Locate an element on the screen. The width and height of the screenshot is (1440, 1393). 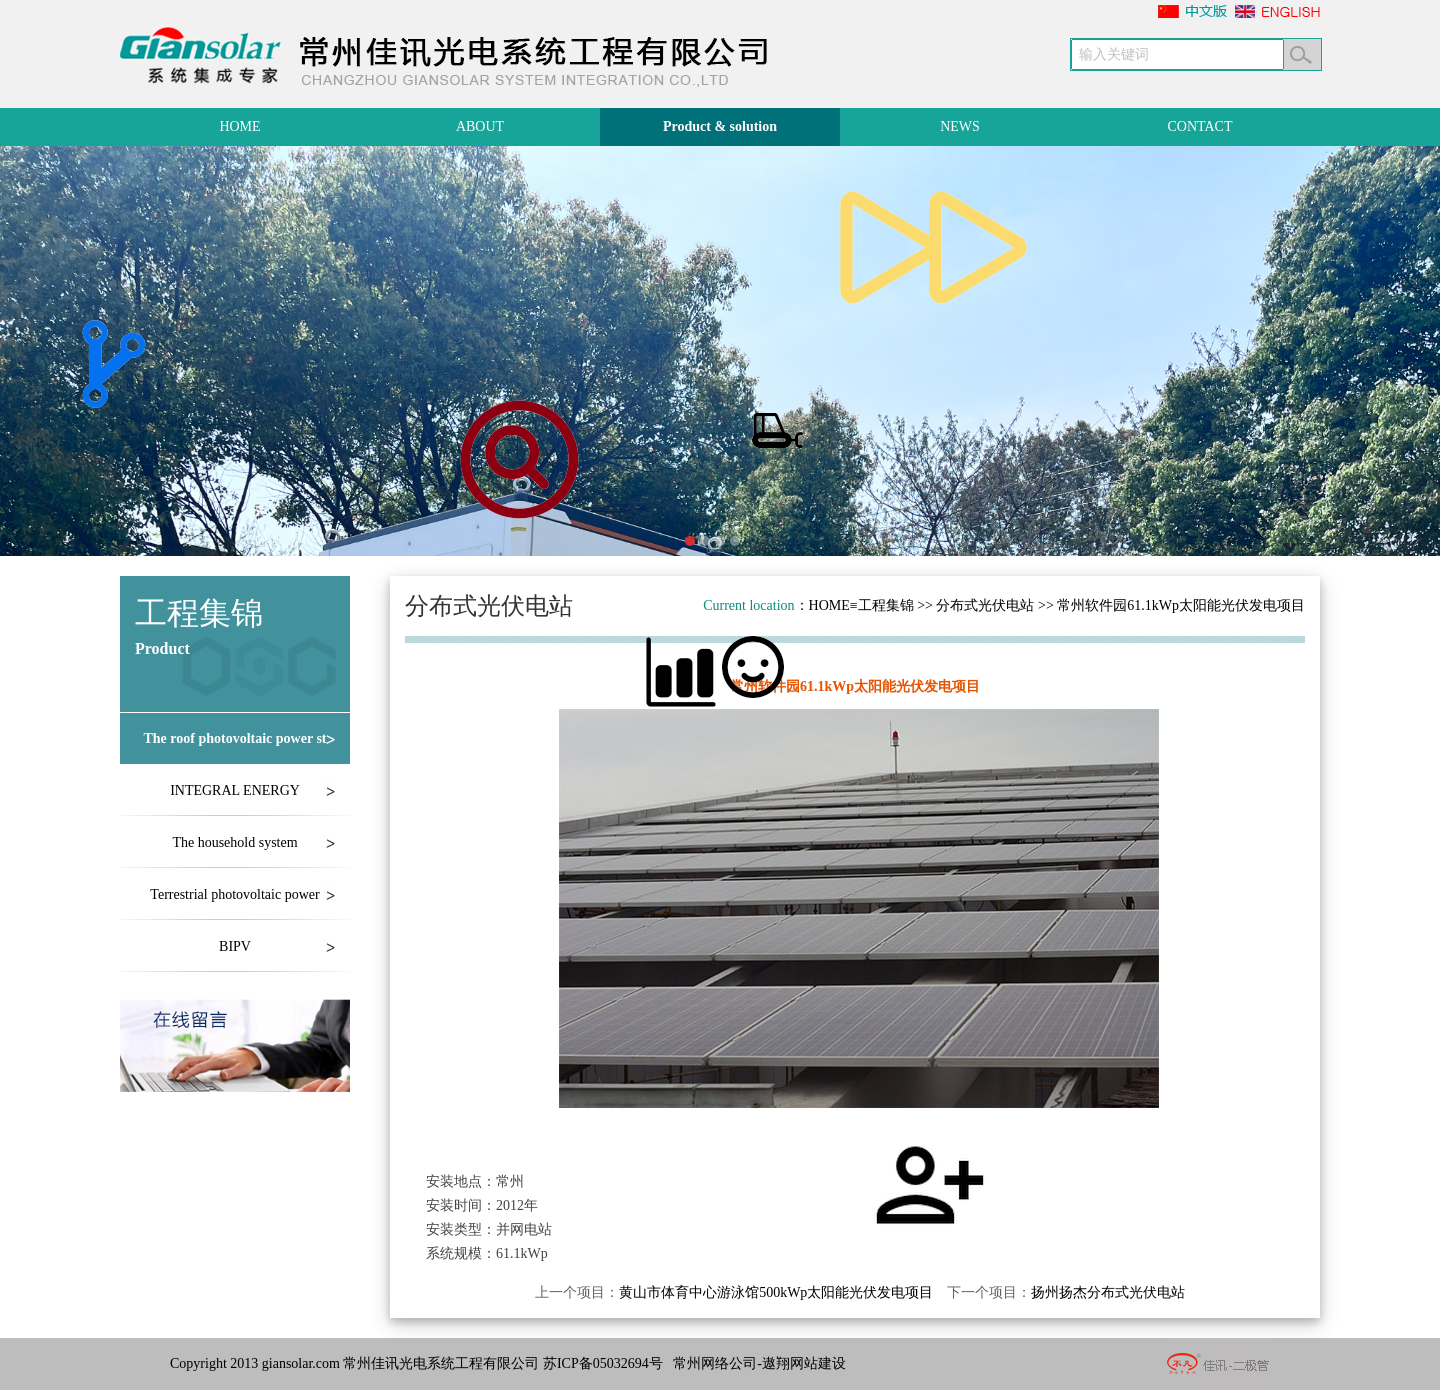
construction or building feature is located at coordinates (777, 430).